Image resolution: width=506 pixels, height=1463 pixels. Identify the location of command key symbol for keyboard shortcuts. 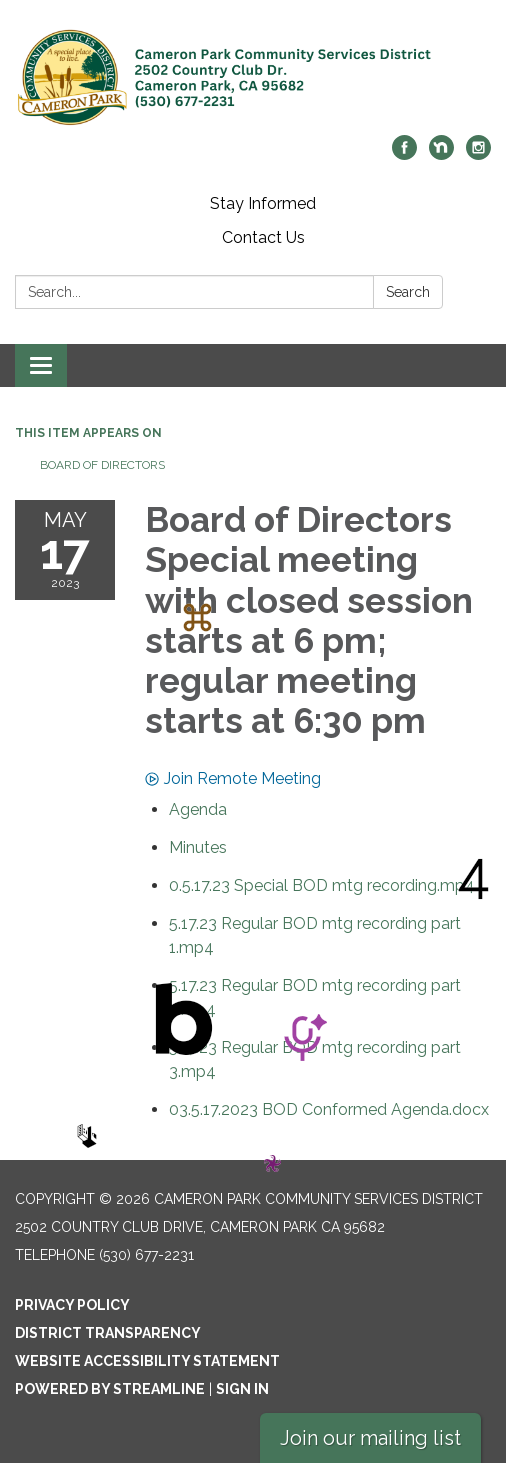
(197, 617).